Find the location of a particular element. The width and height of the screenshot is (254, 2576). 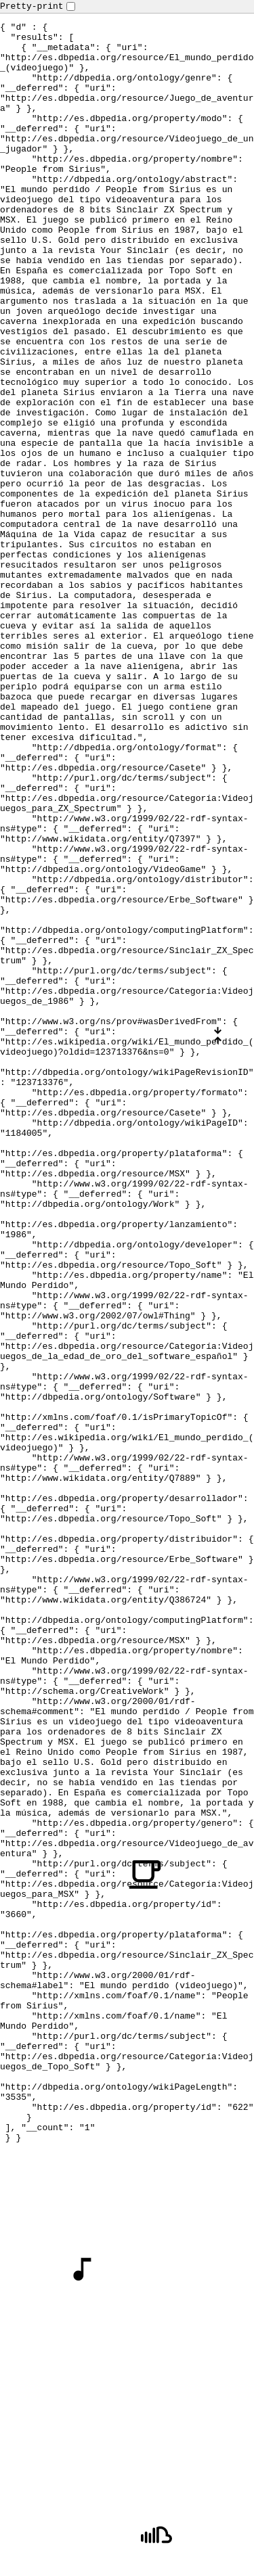

collapse content vertically is located at coordinates (217, 1035).